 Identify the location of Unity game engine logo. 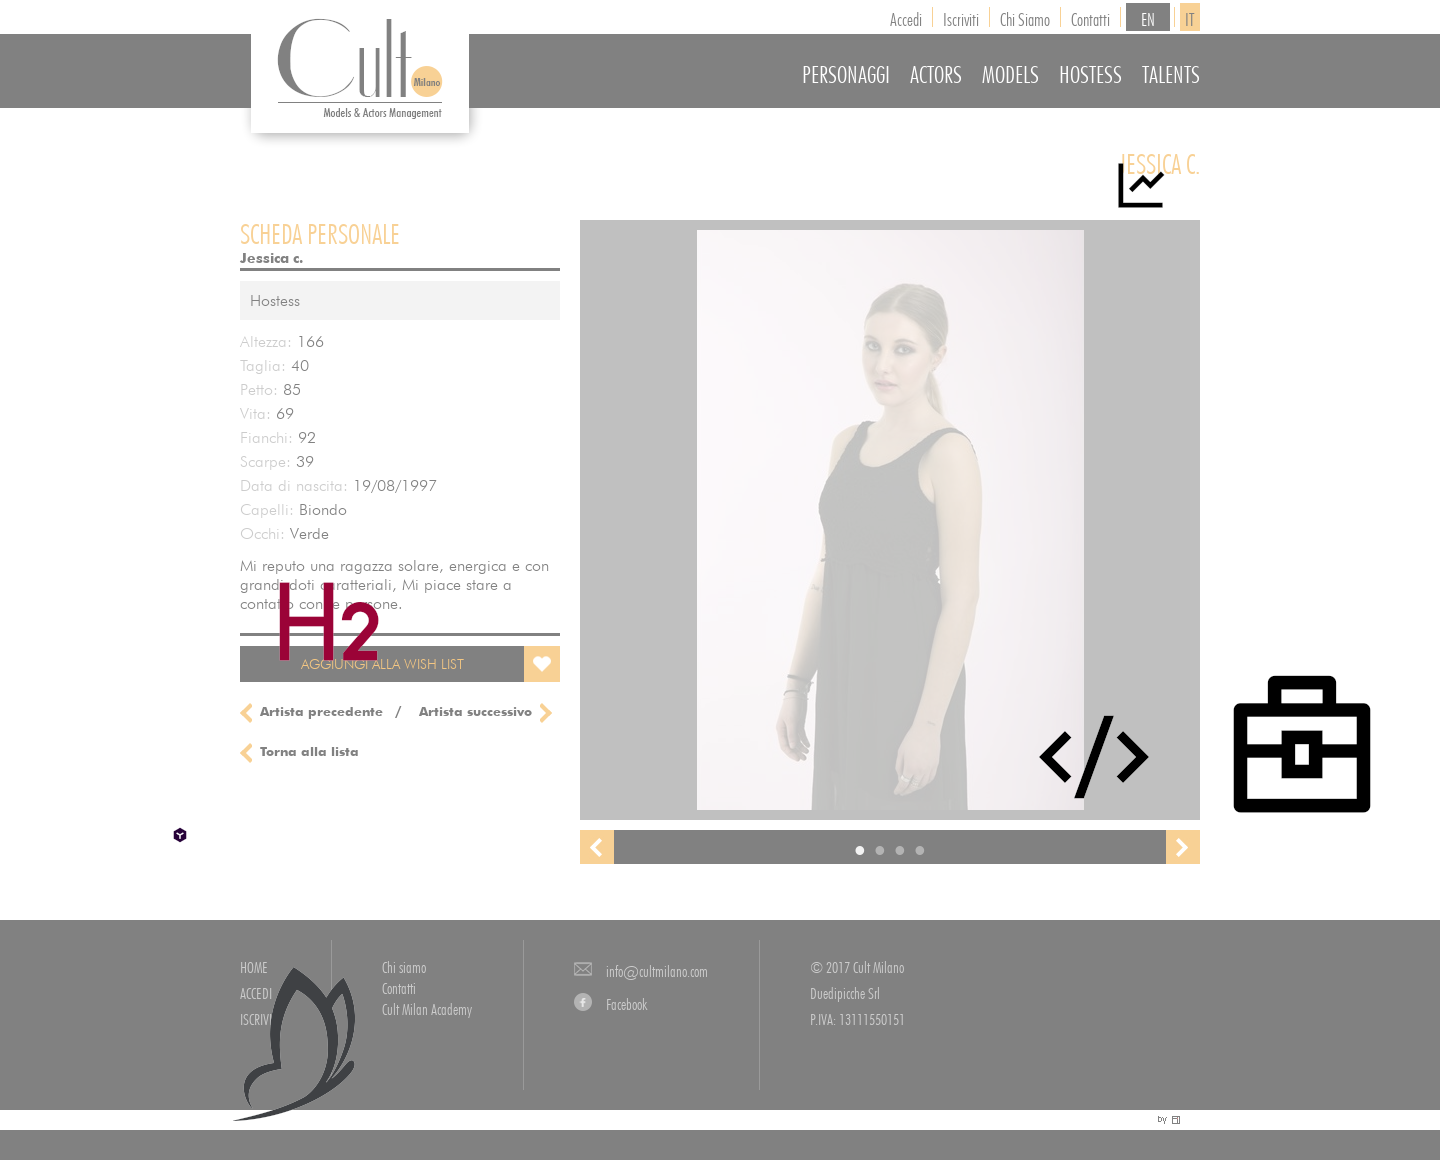
(180, 835).